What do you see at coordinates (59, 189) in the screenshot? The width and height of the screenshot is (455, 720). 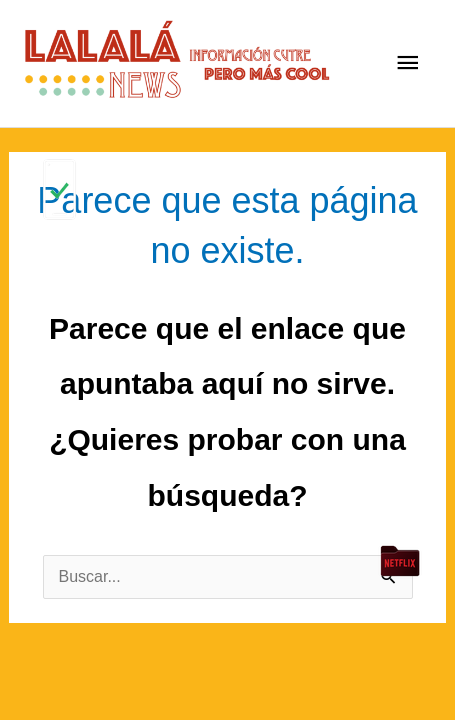 I see `smartphone successfully connected` at bounding box center [59, 189].